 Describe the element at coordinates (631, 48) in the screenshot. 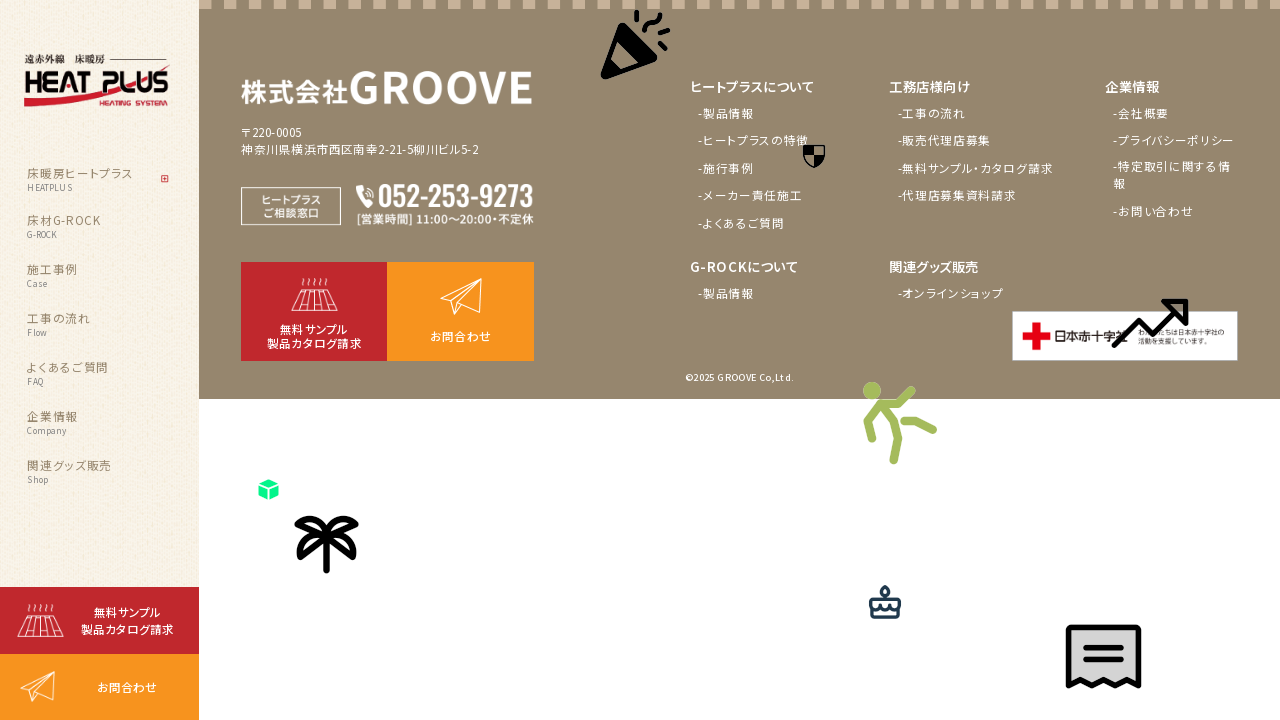

I see `celebration or success notification` at that location.